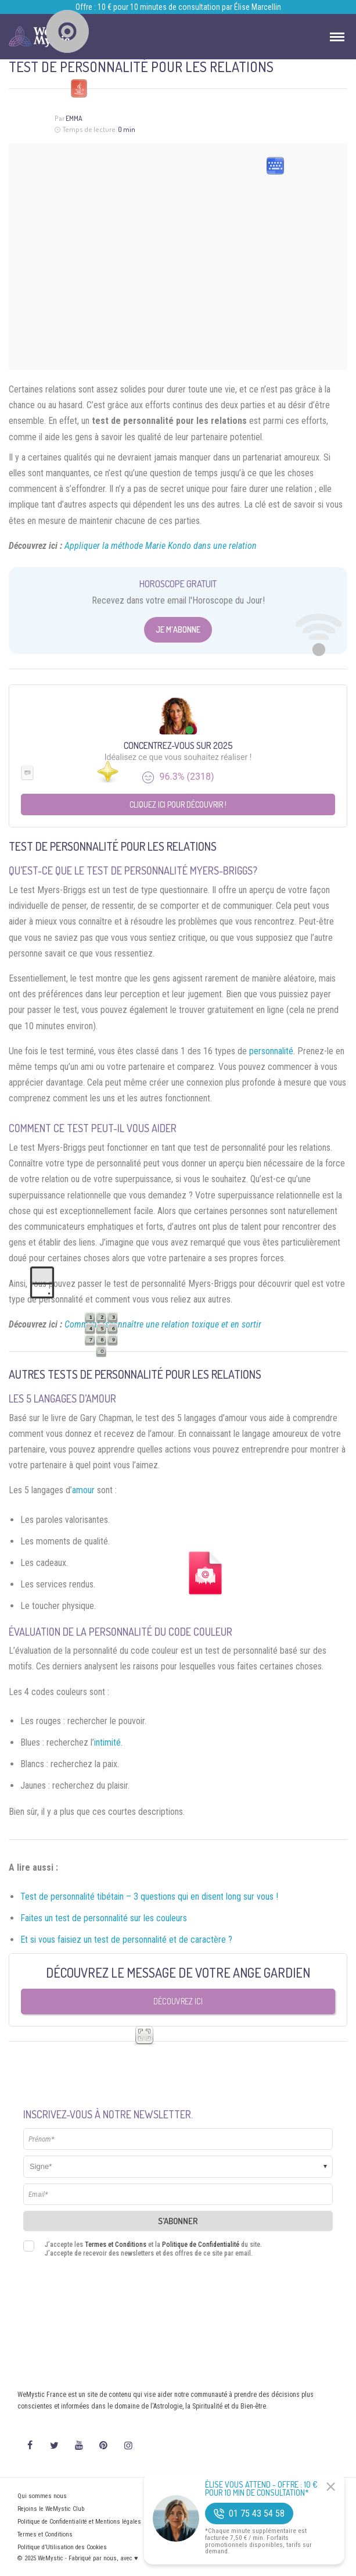 The width and height of the screenshot is (356, 2576). What do you see at coordinates (42, 1282) in the screenshot?
I see `scan a document or image` at bounding box center [42, 1282].